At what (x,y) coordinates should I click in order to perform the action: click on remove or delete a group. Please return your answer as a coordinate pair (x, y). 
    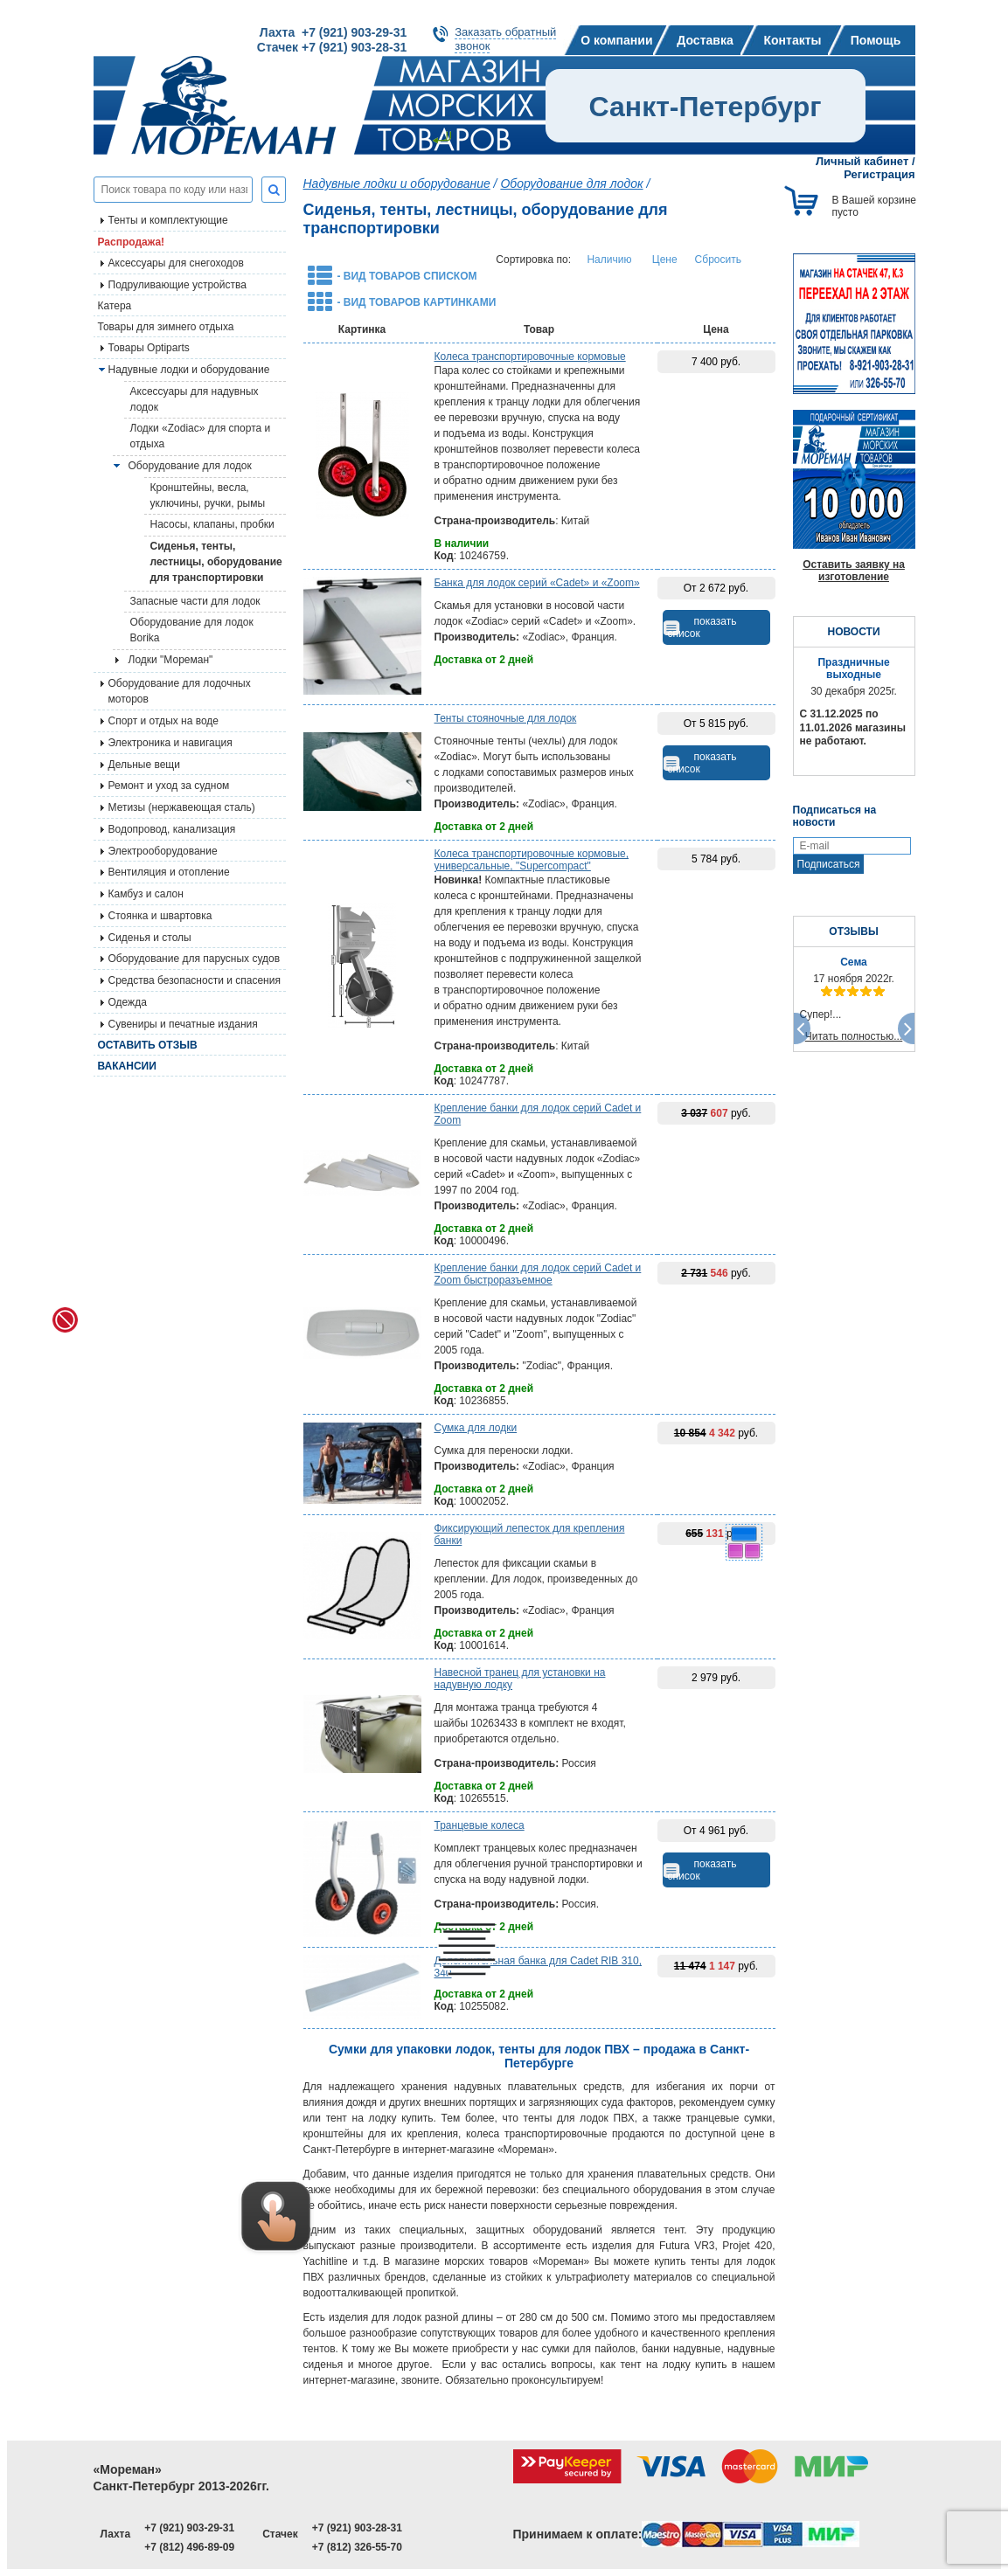
    Looking at the image, I should click on (65, 1319).